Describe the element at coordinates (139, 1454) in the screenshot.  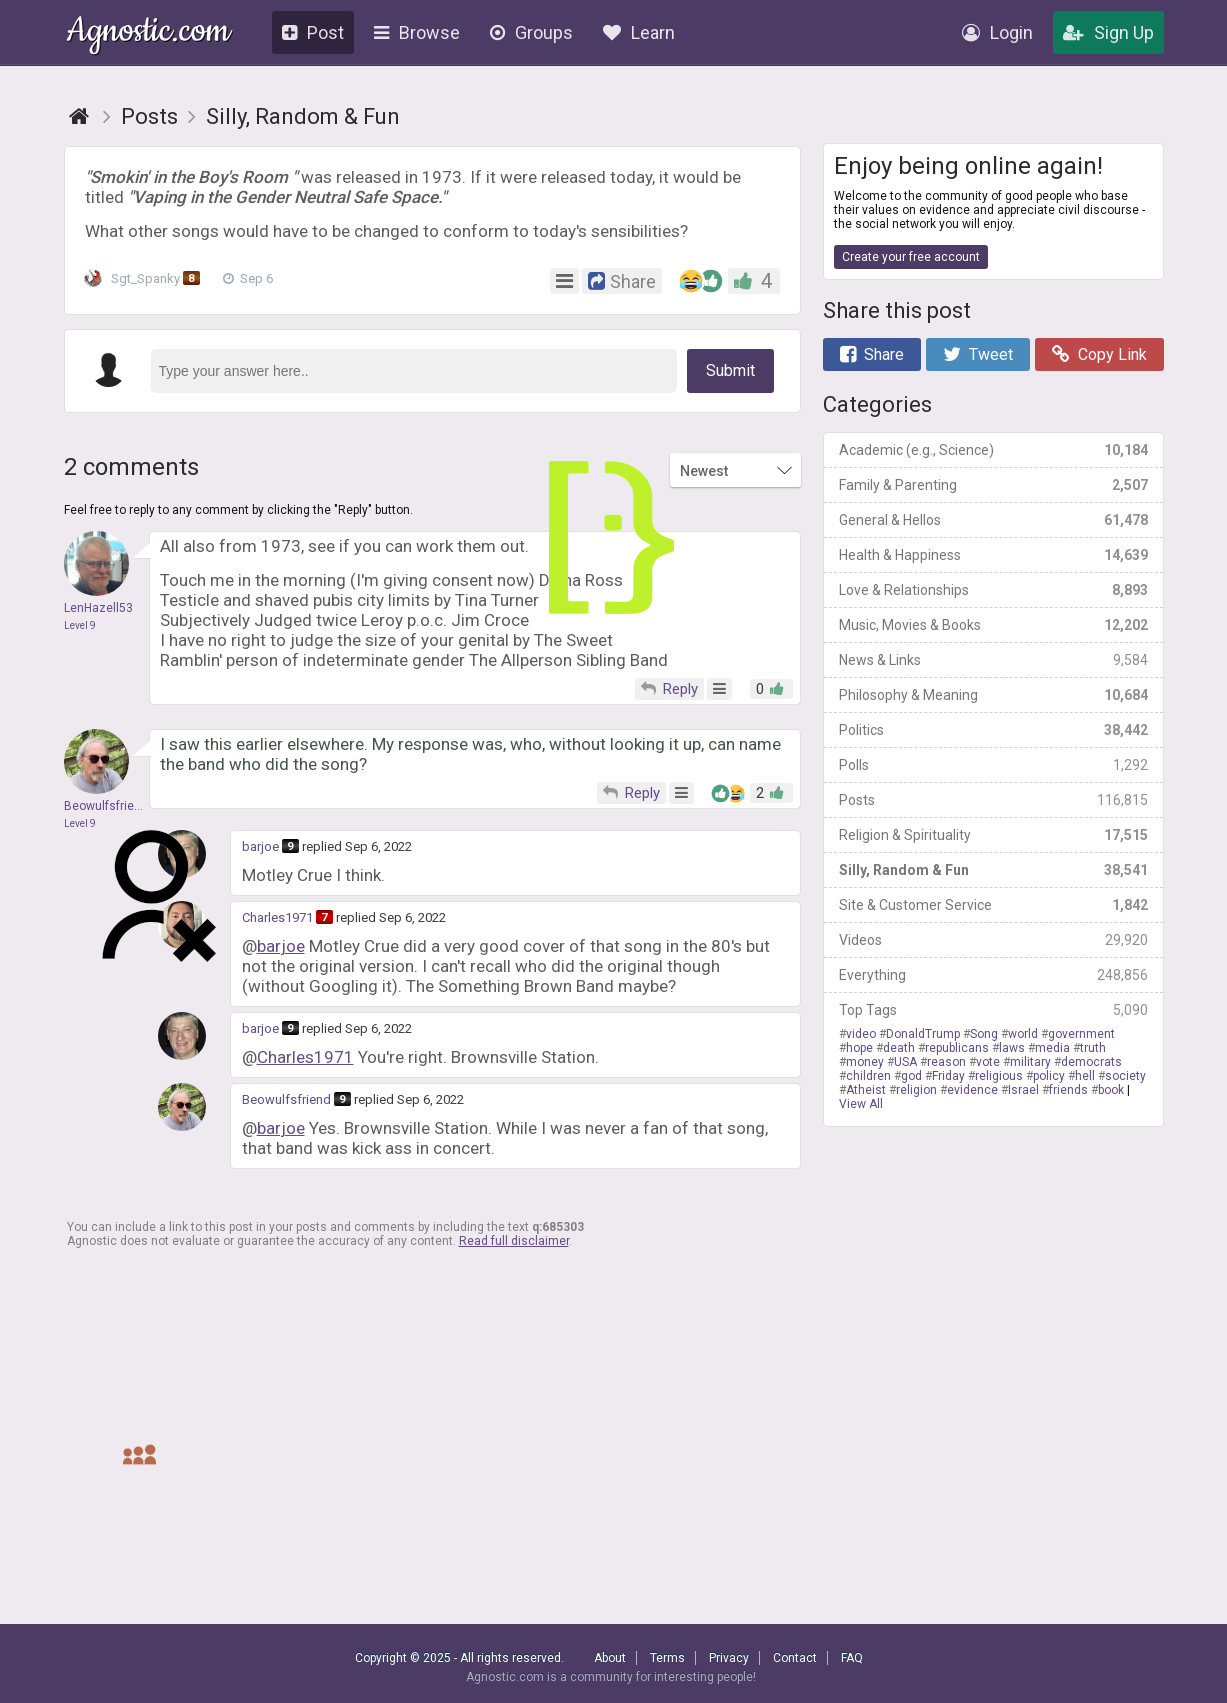
I see `link to MySpace profile` at that location.